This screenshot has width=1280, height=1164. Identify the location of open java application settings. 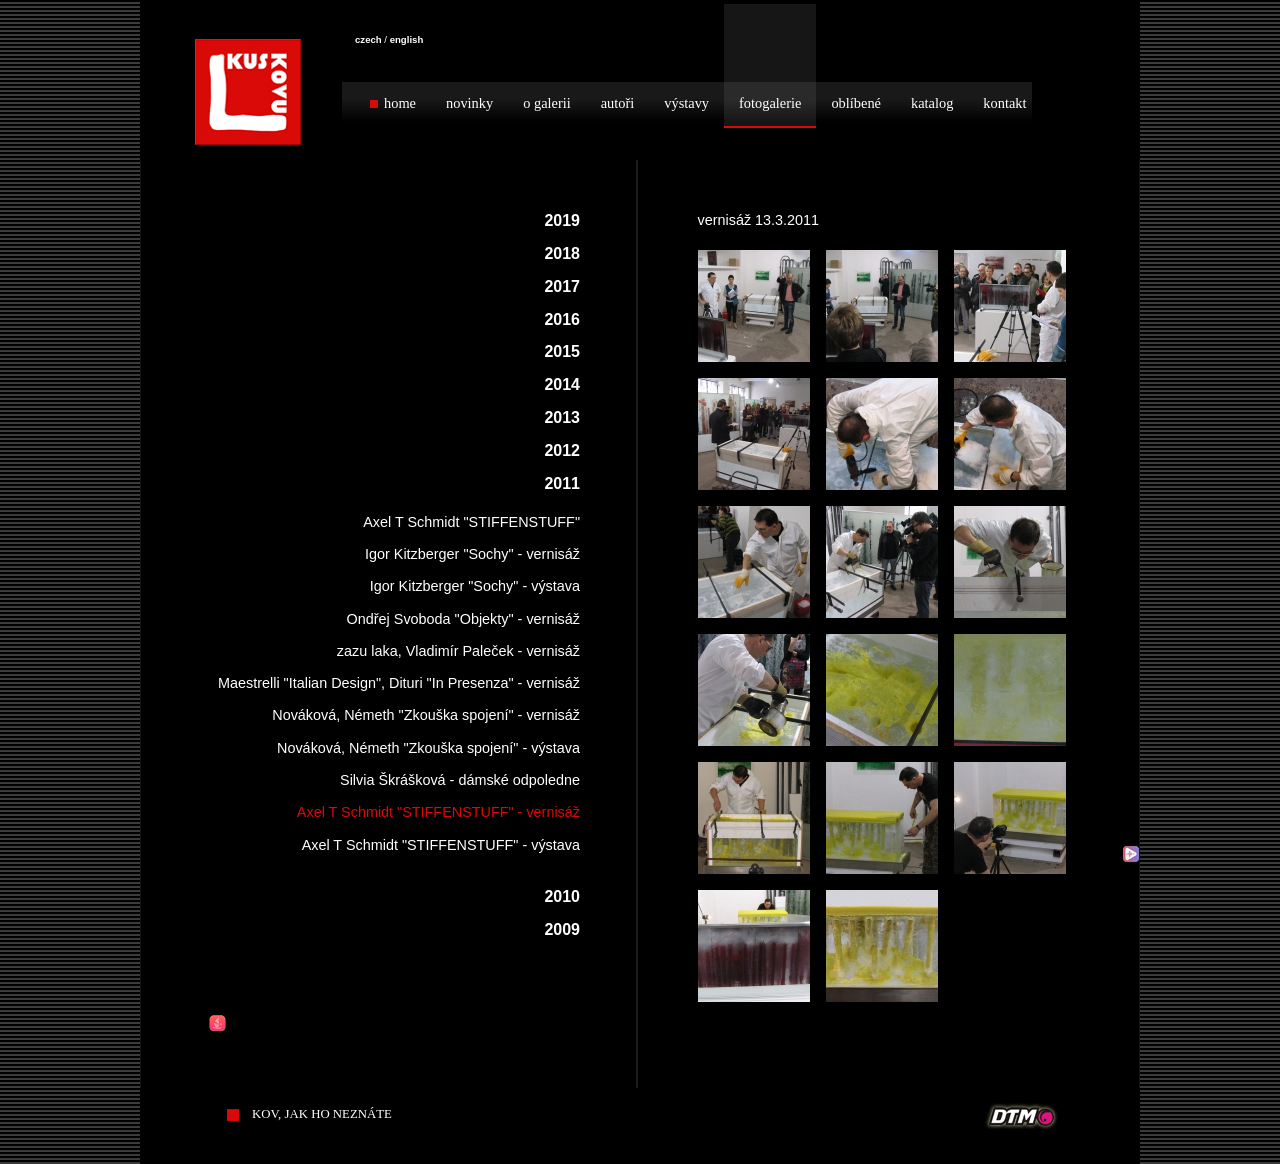
(217, 1023).